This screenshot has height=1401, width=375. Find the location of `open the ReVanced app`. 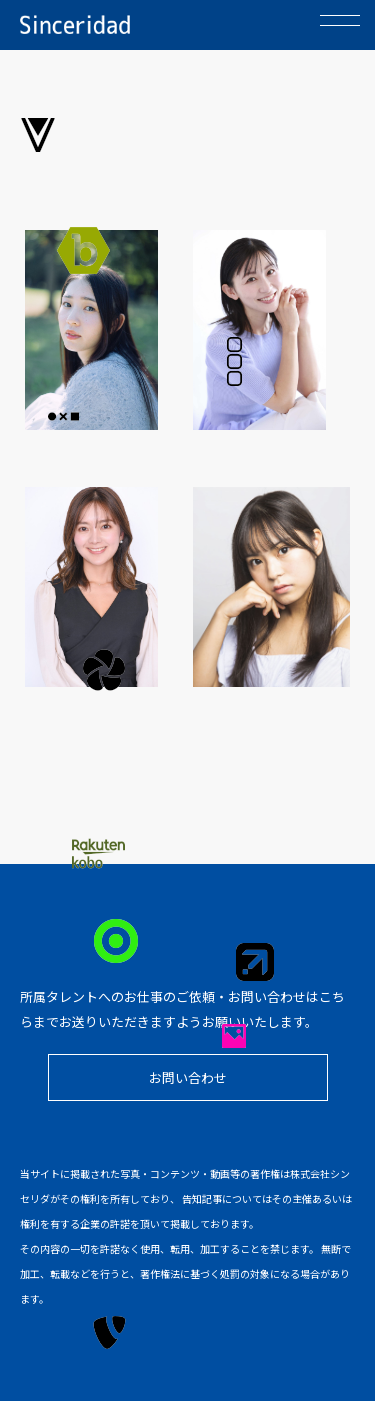

open the ReVanced app is located at coordinates (38, 135).